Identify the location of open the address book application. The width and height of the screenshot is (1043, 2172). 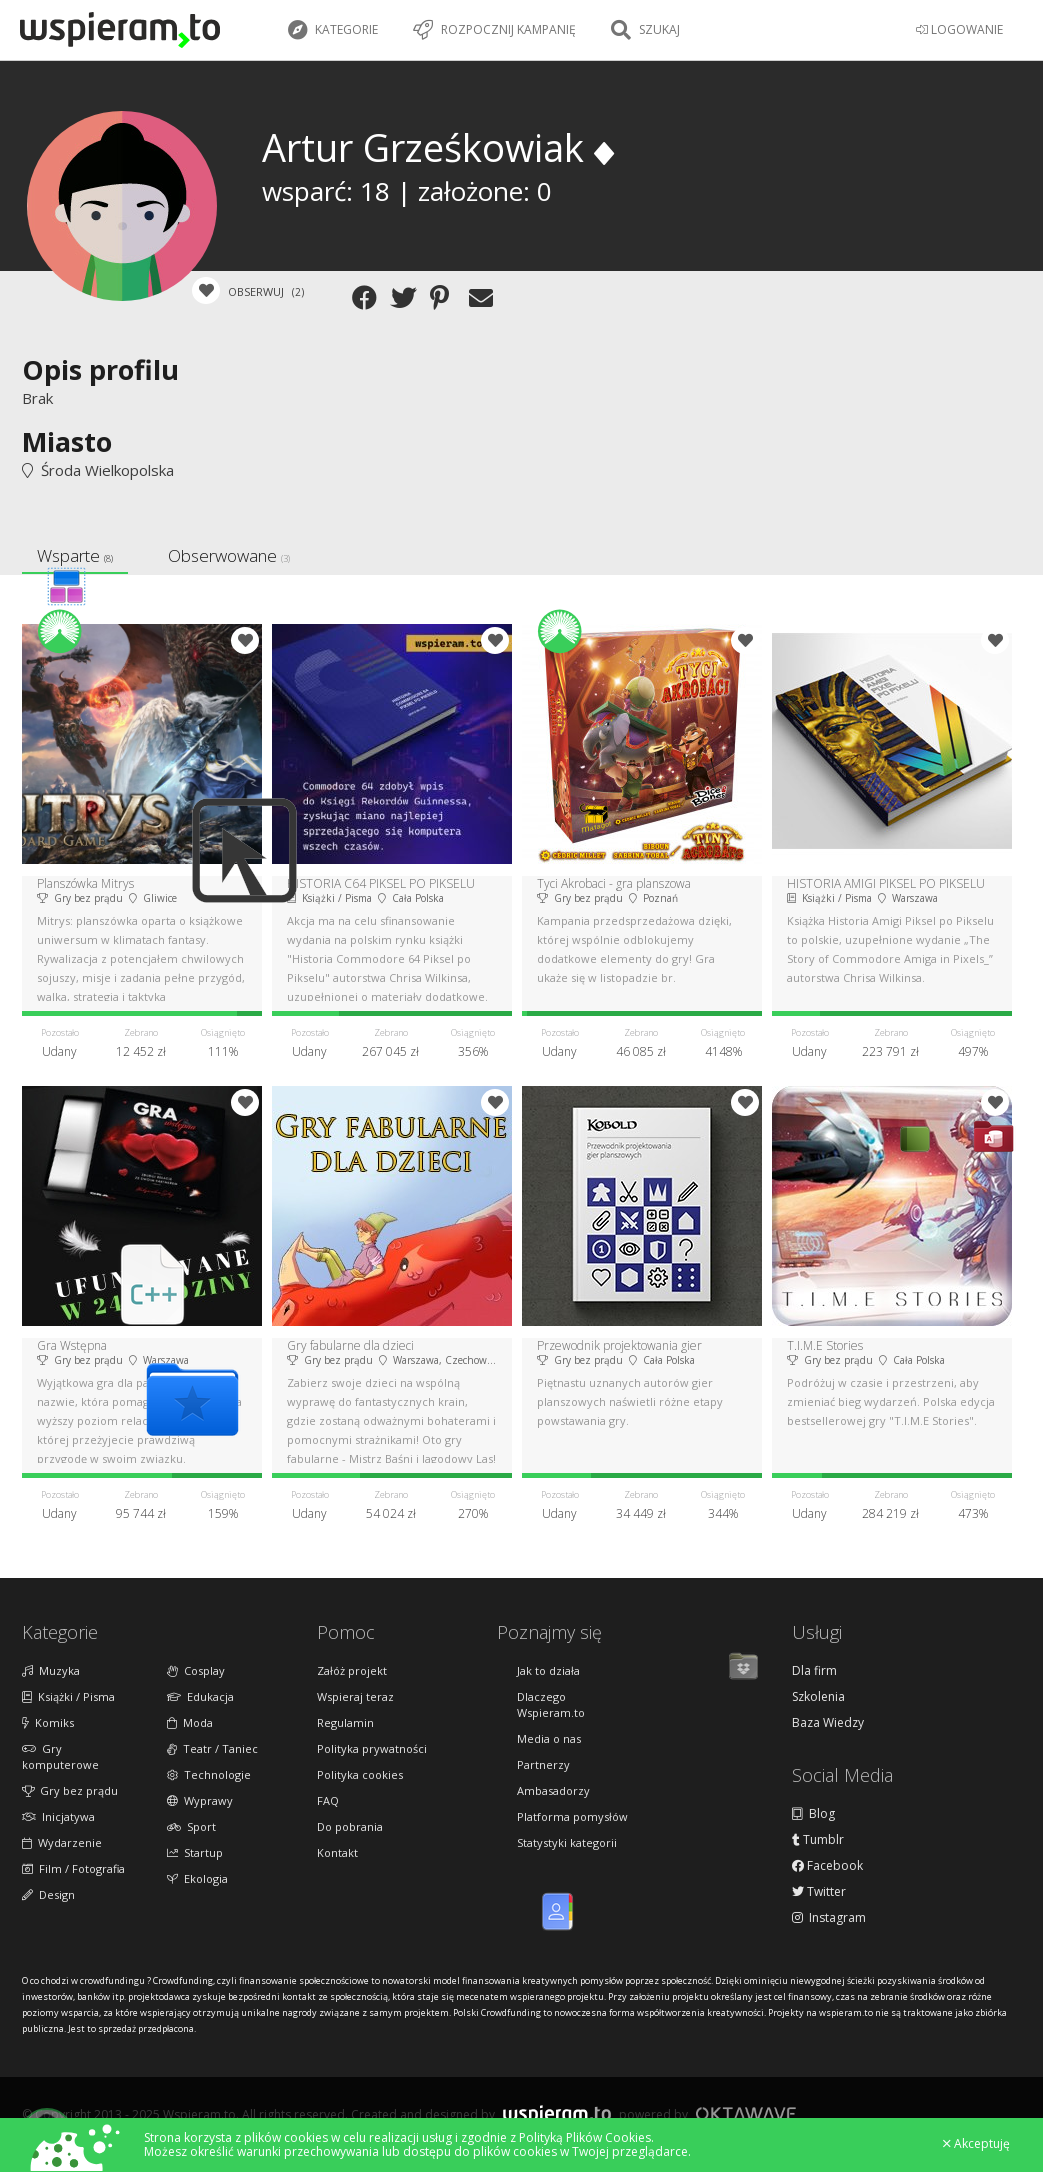
(557, 1911).